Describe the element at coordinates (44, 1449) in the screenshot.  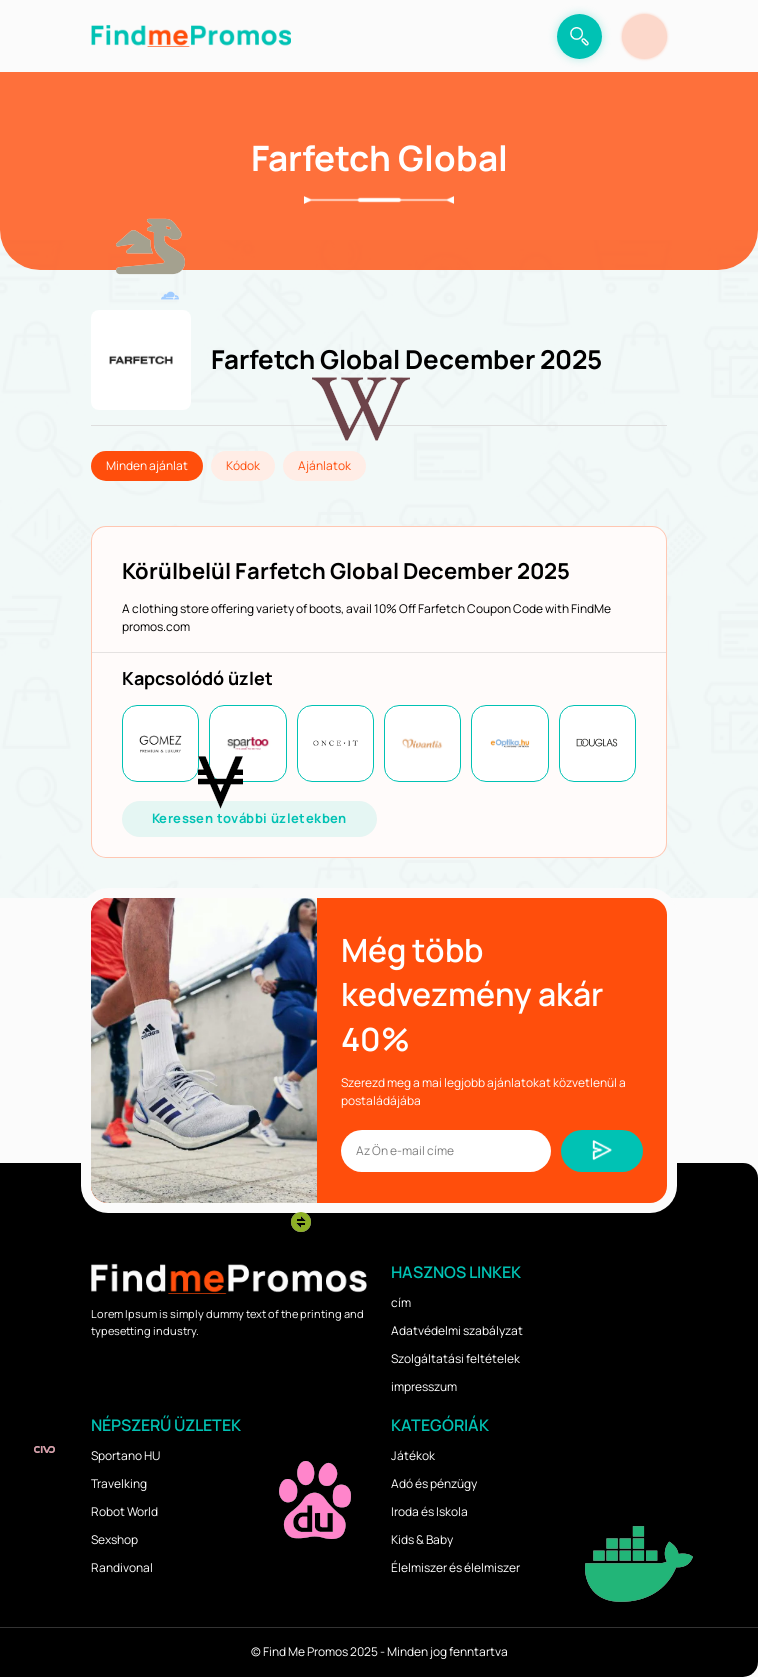
I see `civo cloud platform logo` at that location.